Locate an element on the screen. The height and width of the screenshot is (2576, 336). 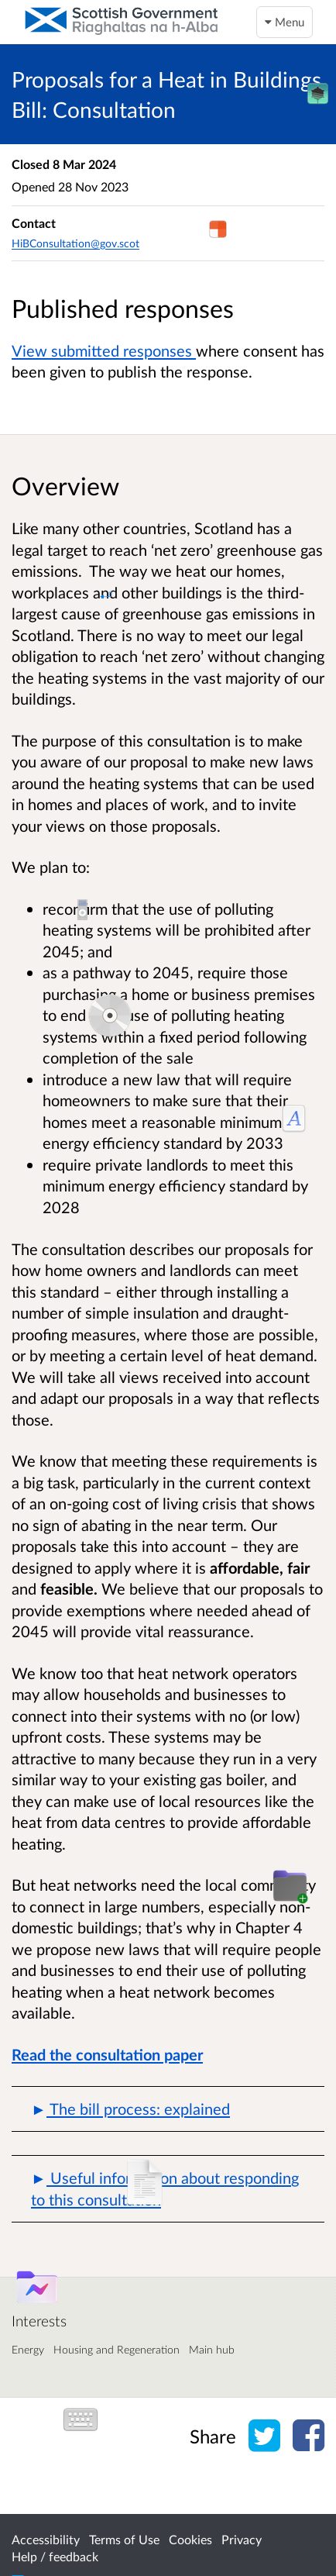
iPod nano device connected is located at coordinates (82, 909).